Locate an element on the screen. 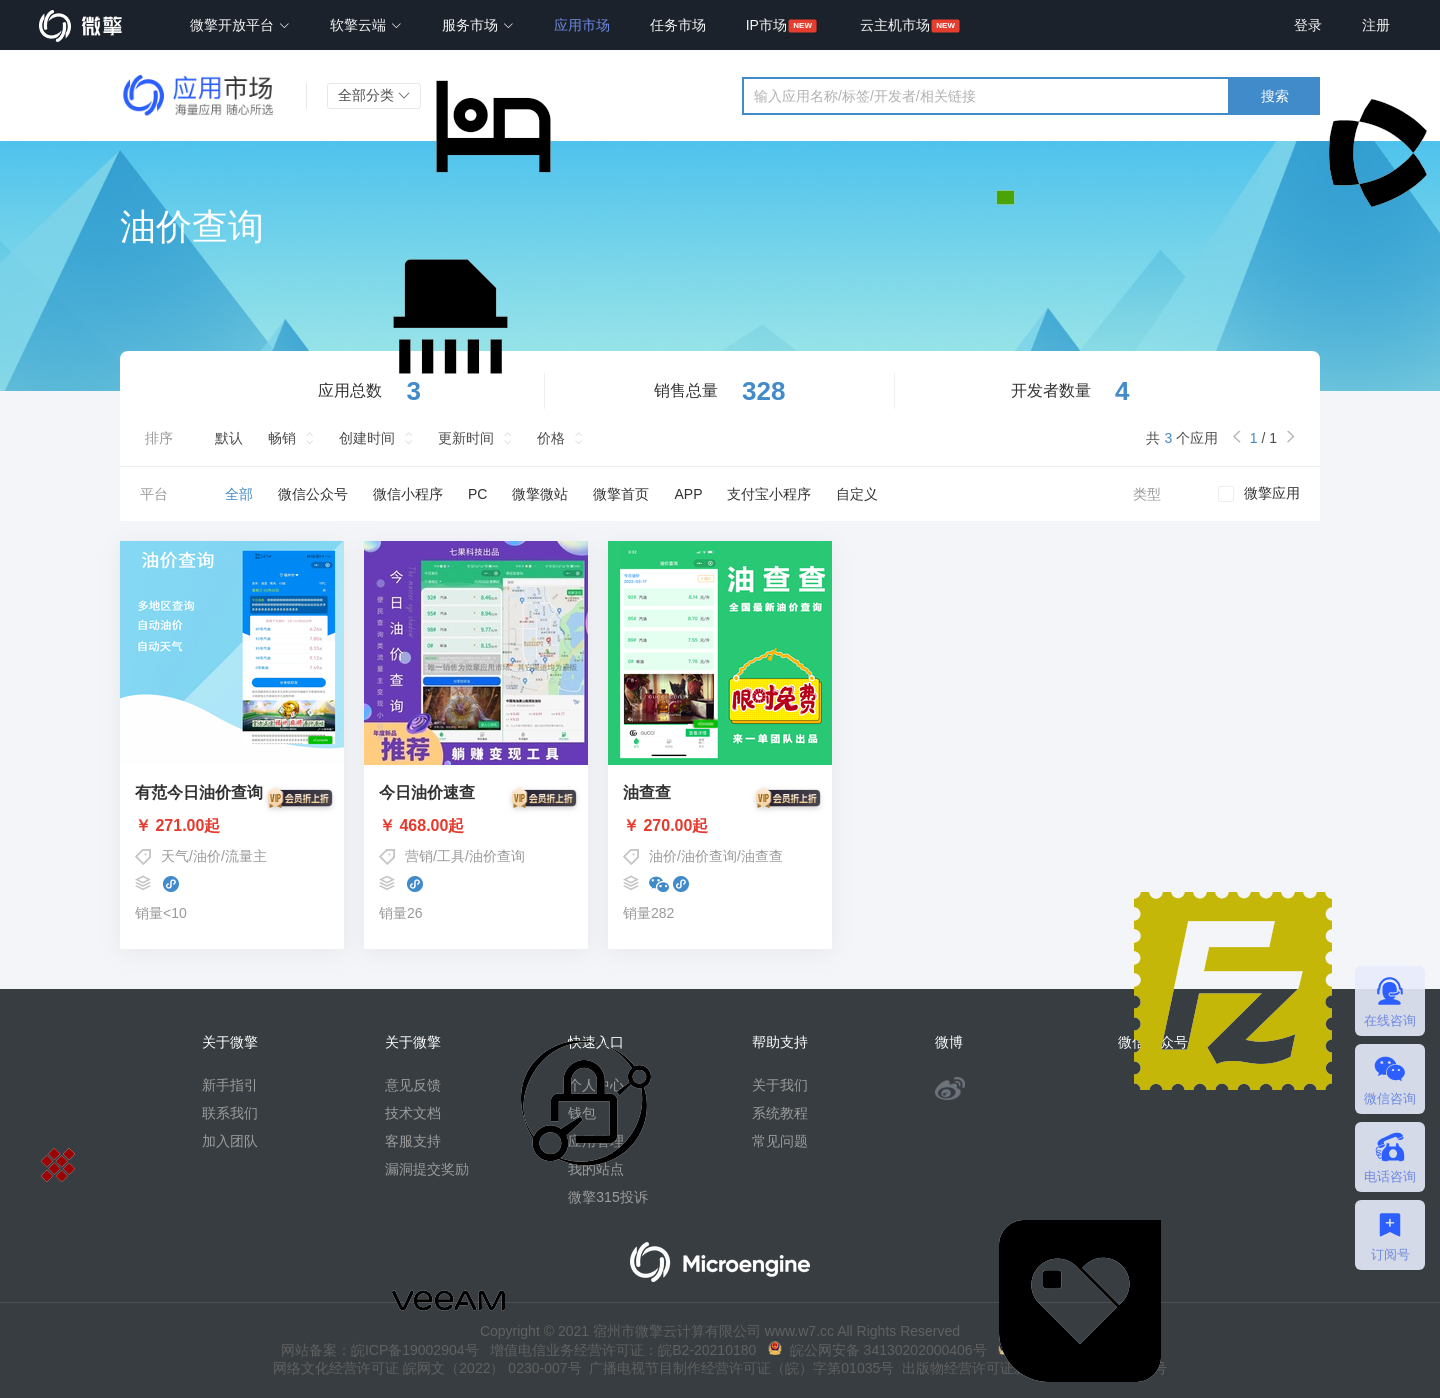 Image resolution: width=1440 pixels, height=1398 pixels. find nearby hotels or accommodations is located at coordinates (493, 126).